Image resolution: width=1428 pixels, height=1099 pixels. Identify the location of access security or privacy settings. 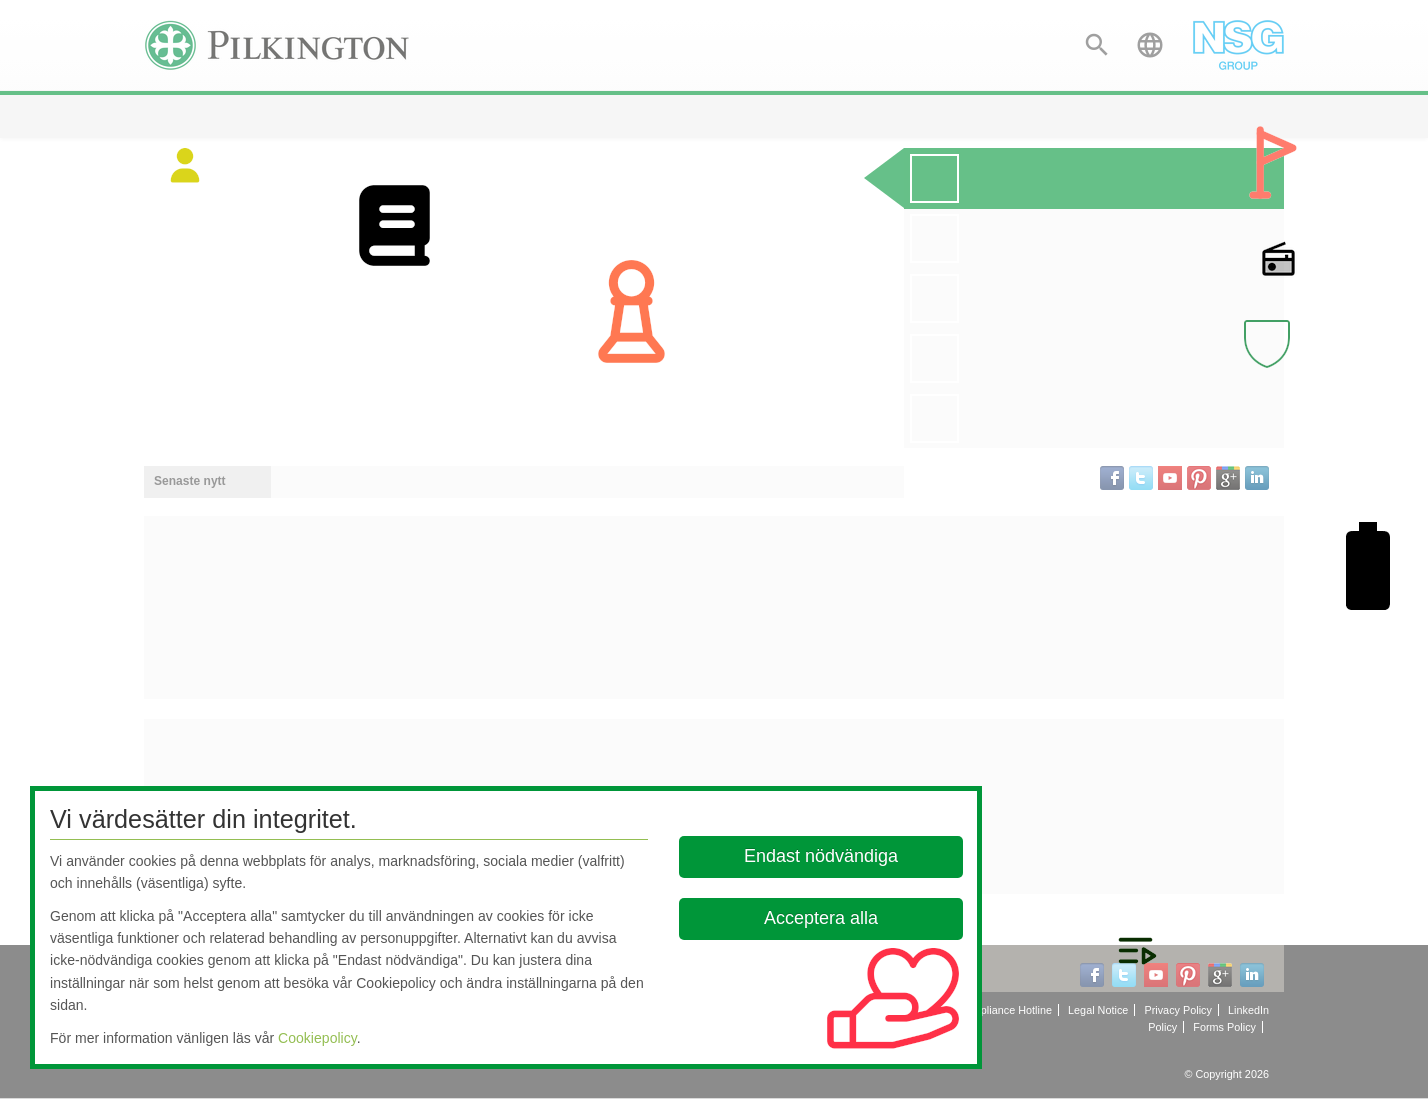
(1267, 341).